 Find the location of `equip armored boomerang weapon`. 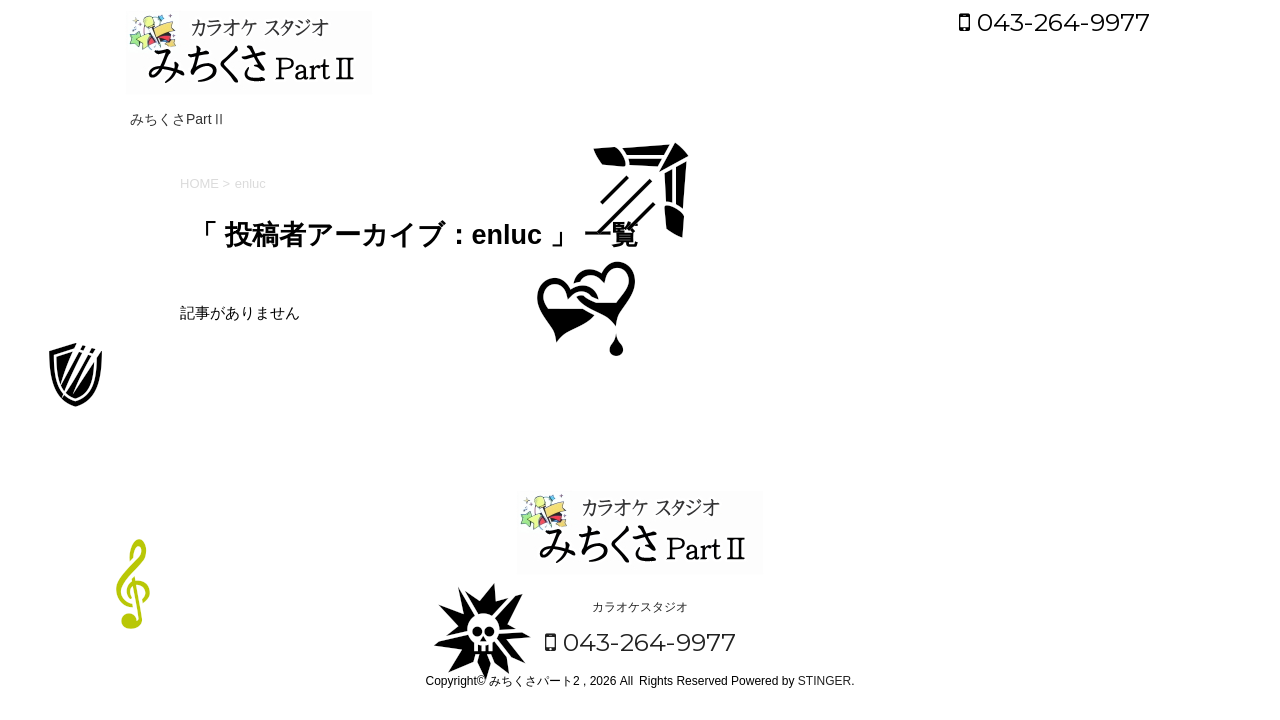

equip armored boomerang weapon is located at coordinates (641, 190).